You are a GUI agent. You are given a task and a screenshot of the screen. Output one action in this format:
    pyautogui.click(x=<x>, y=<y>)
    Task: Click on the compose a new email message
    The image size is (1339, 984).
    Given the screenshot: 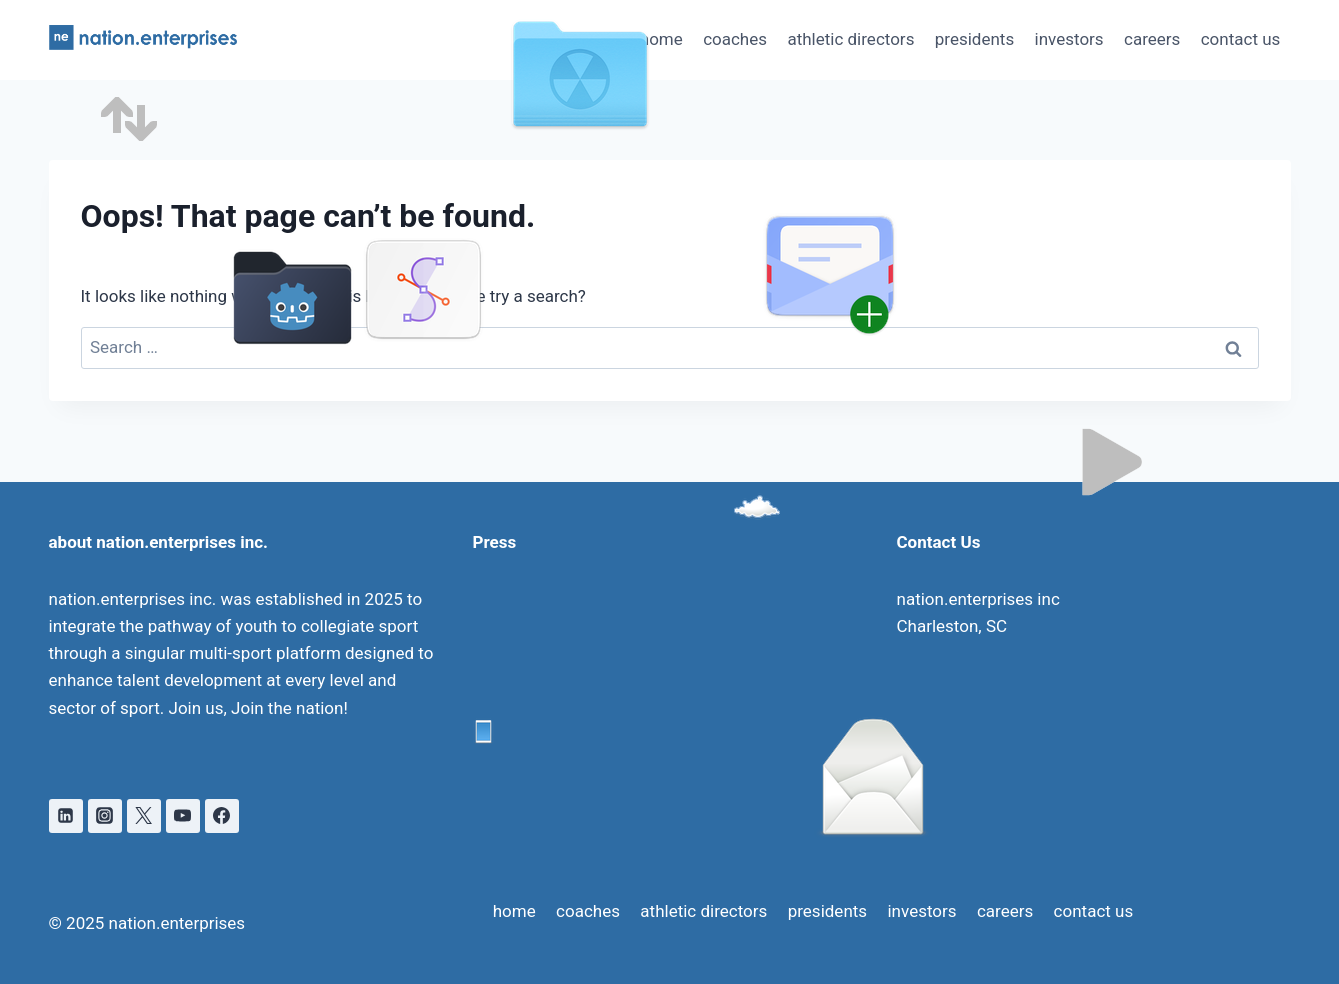 What is the action you would take?
    pyautogui.click(x=830, y=266)
    